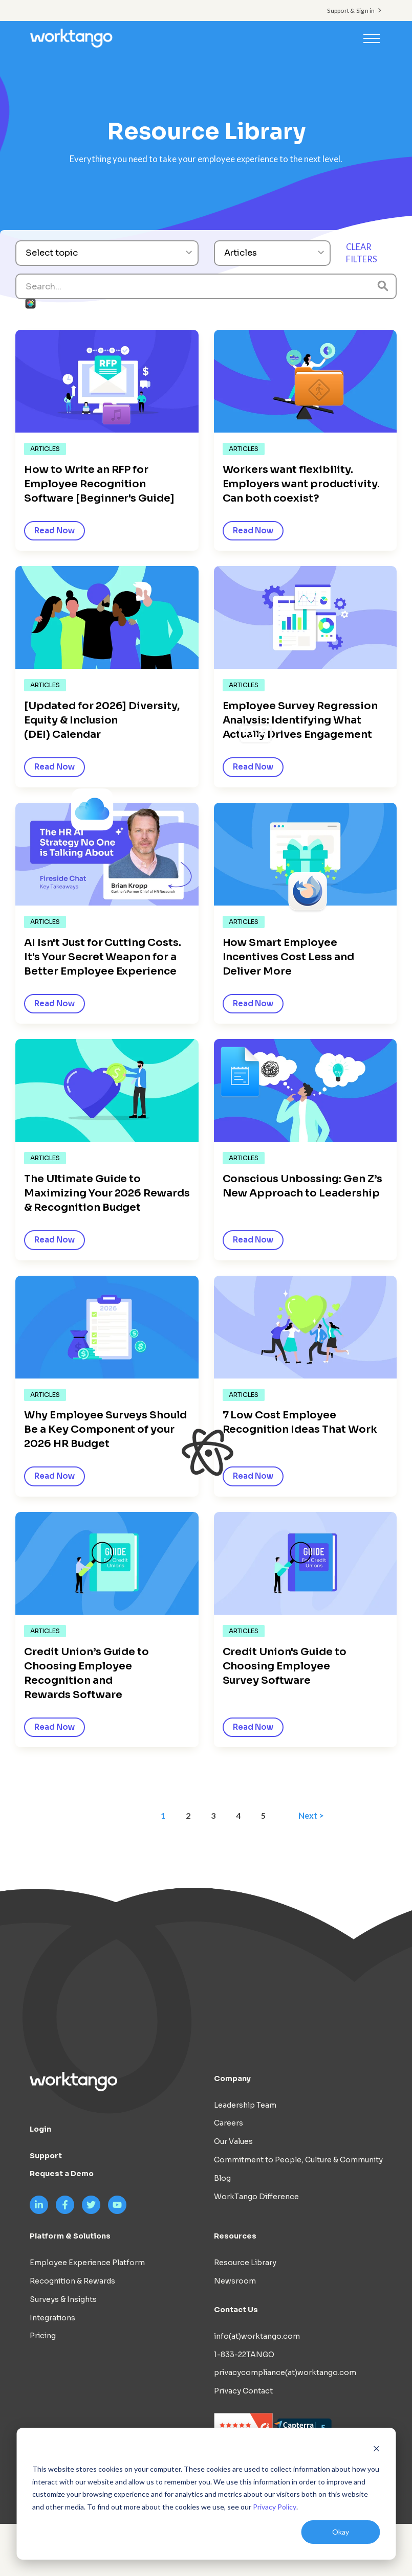  Describe the element at coordinates (116, 413) in the screenshot. I see `open your music folder` at that location.